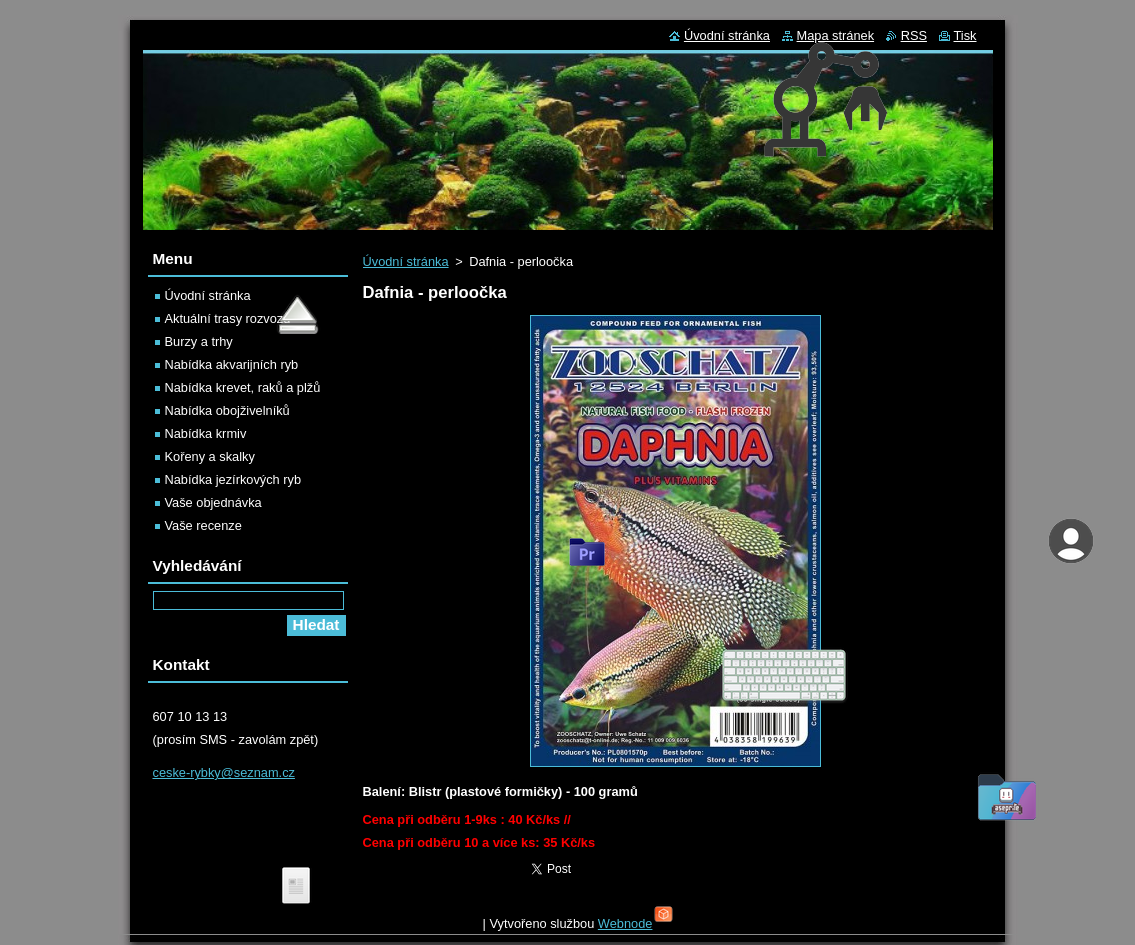 Image resolution: width=1135 pixels, height=945 pixels. I want to click on connect to a bluetooth keyboard, so click(784, 675).